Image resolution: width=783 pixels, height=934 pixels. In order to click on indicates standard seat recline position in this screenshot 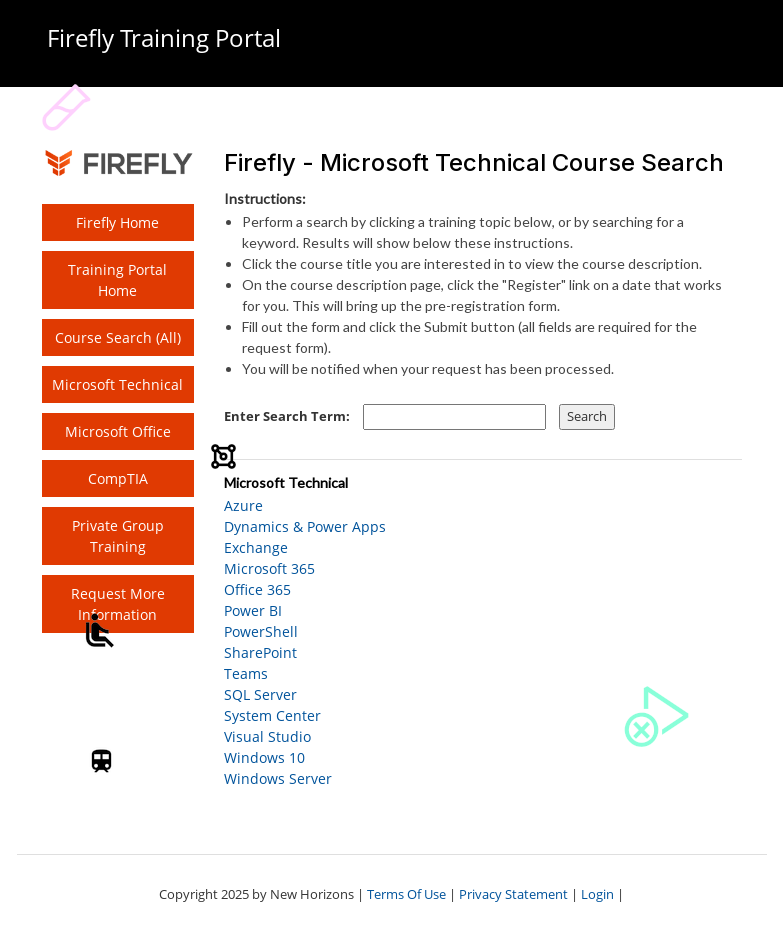, I will do `click(100, 631)`.